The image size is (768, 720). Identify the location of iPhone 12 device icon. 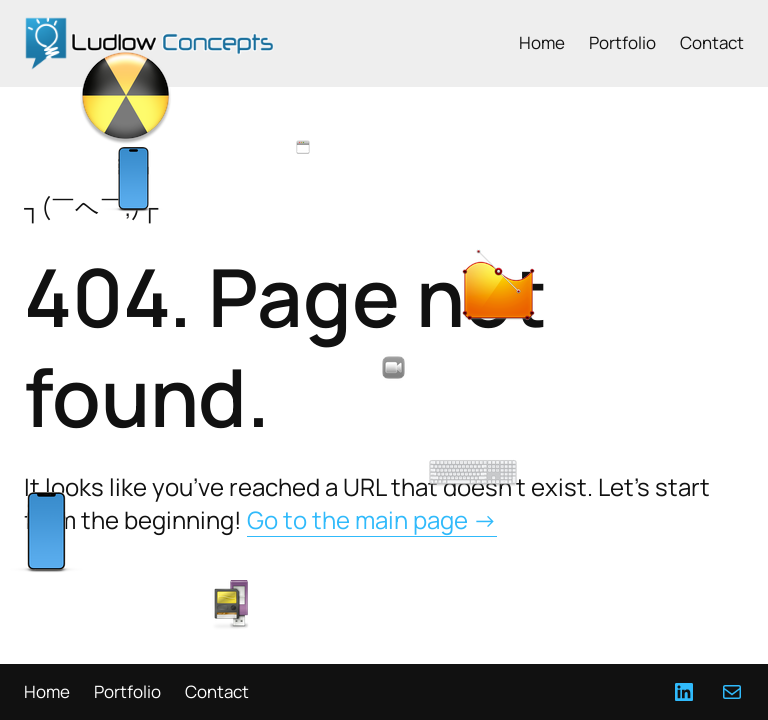
(46, 532).